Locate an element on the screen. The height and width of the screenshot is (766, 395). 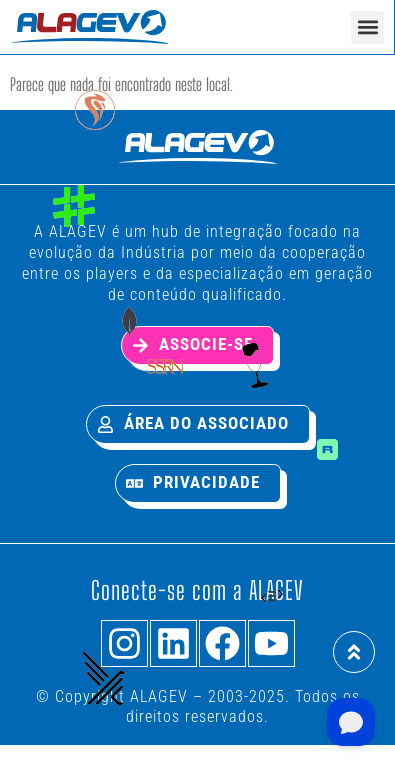
purescript programming language logo is located at coordinates (272, 596).